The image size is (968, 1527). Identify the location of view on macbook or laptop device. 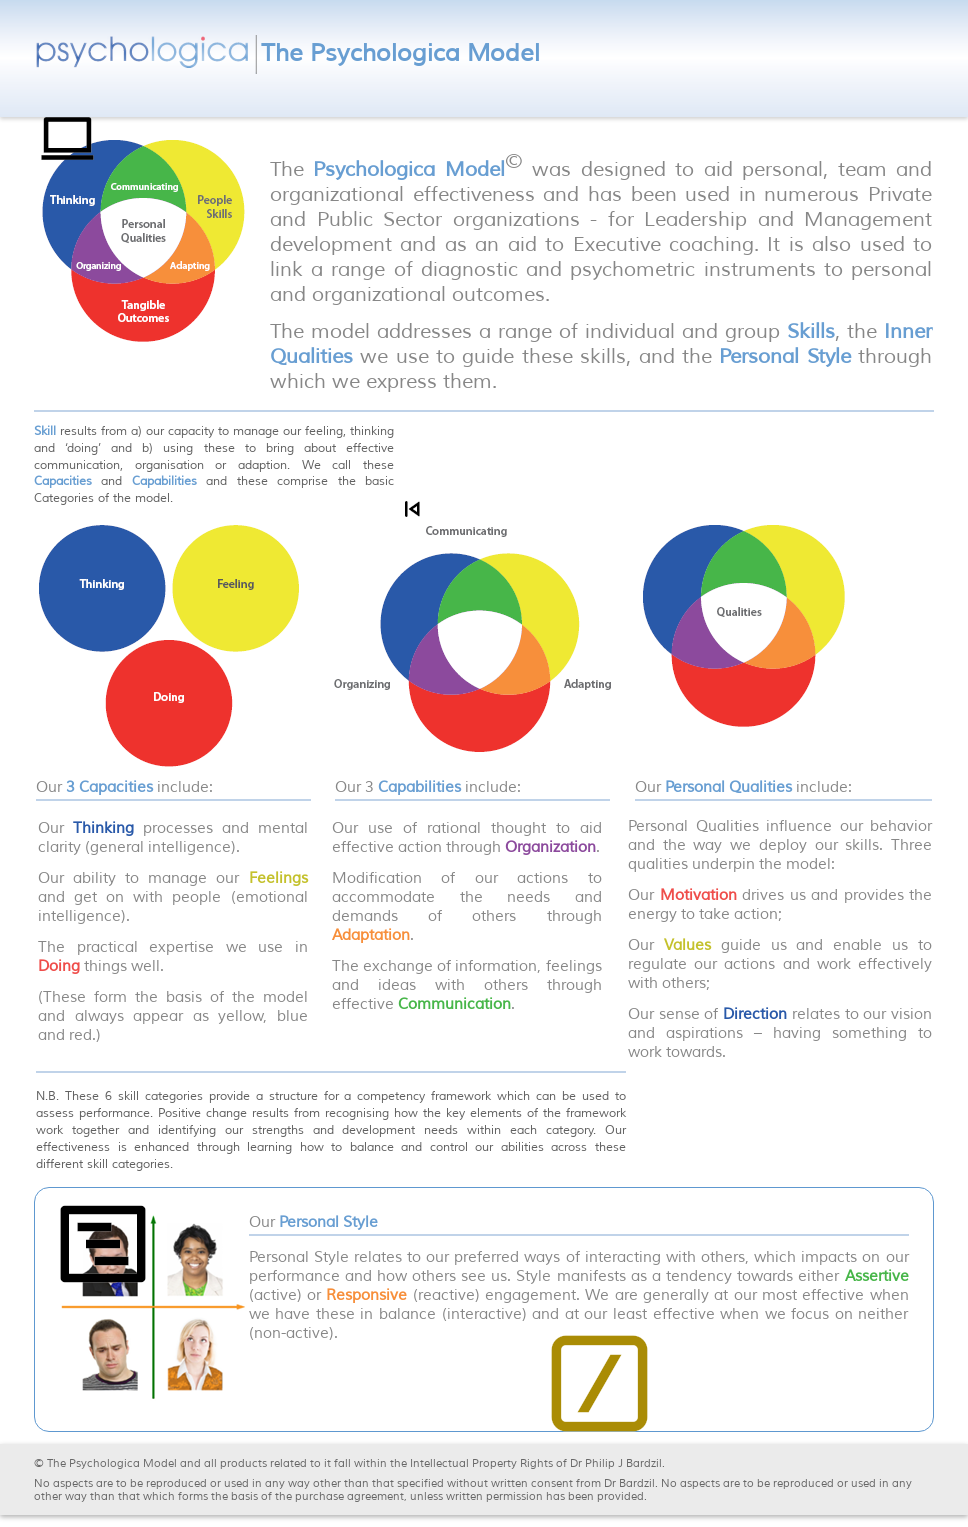
(67, 138).